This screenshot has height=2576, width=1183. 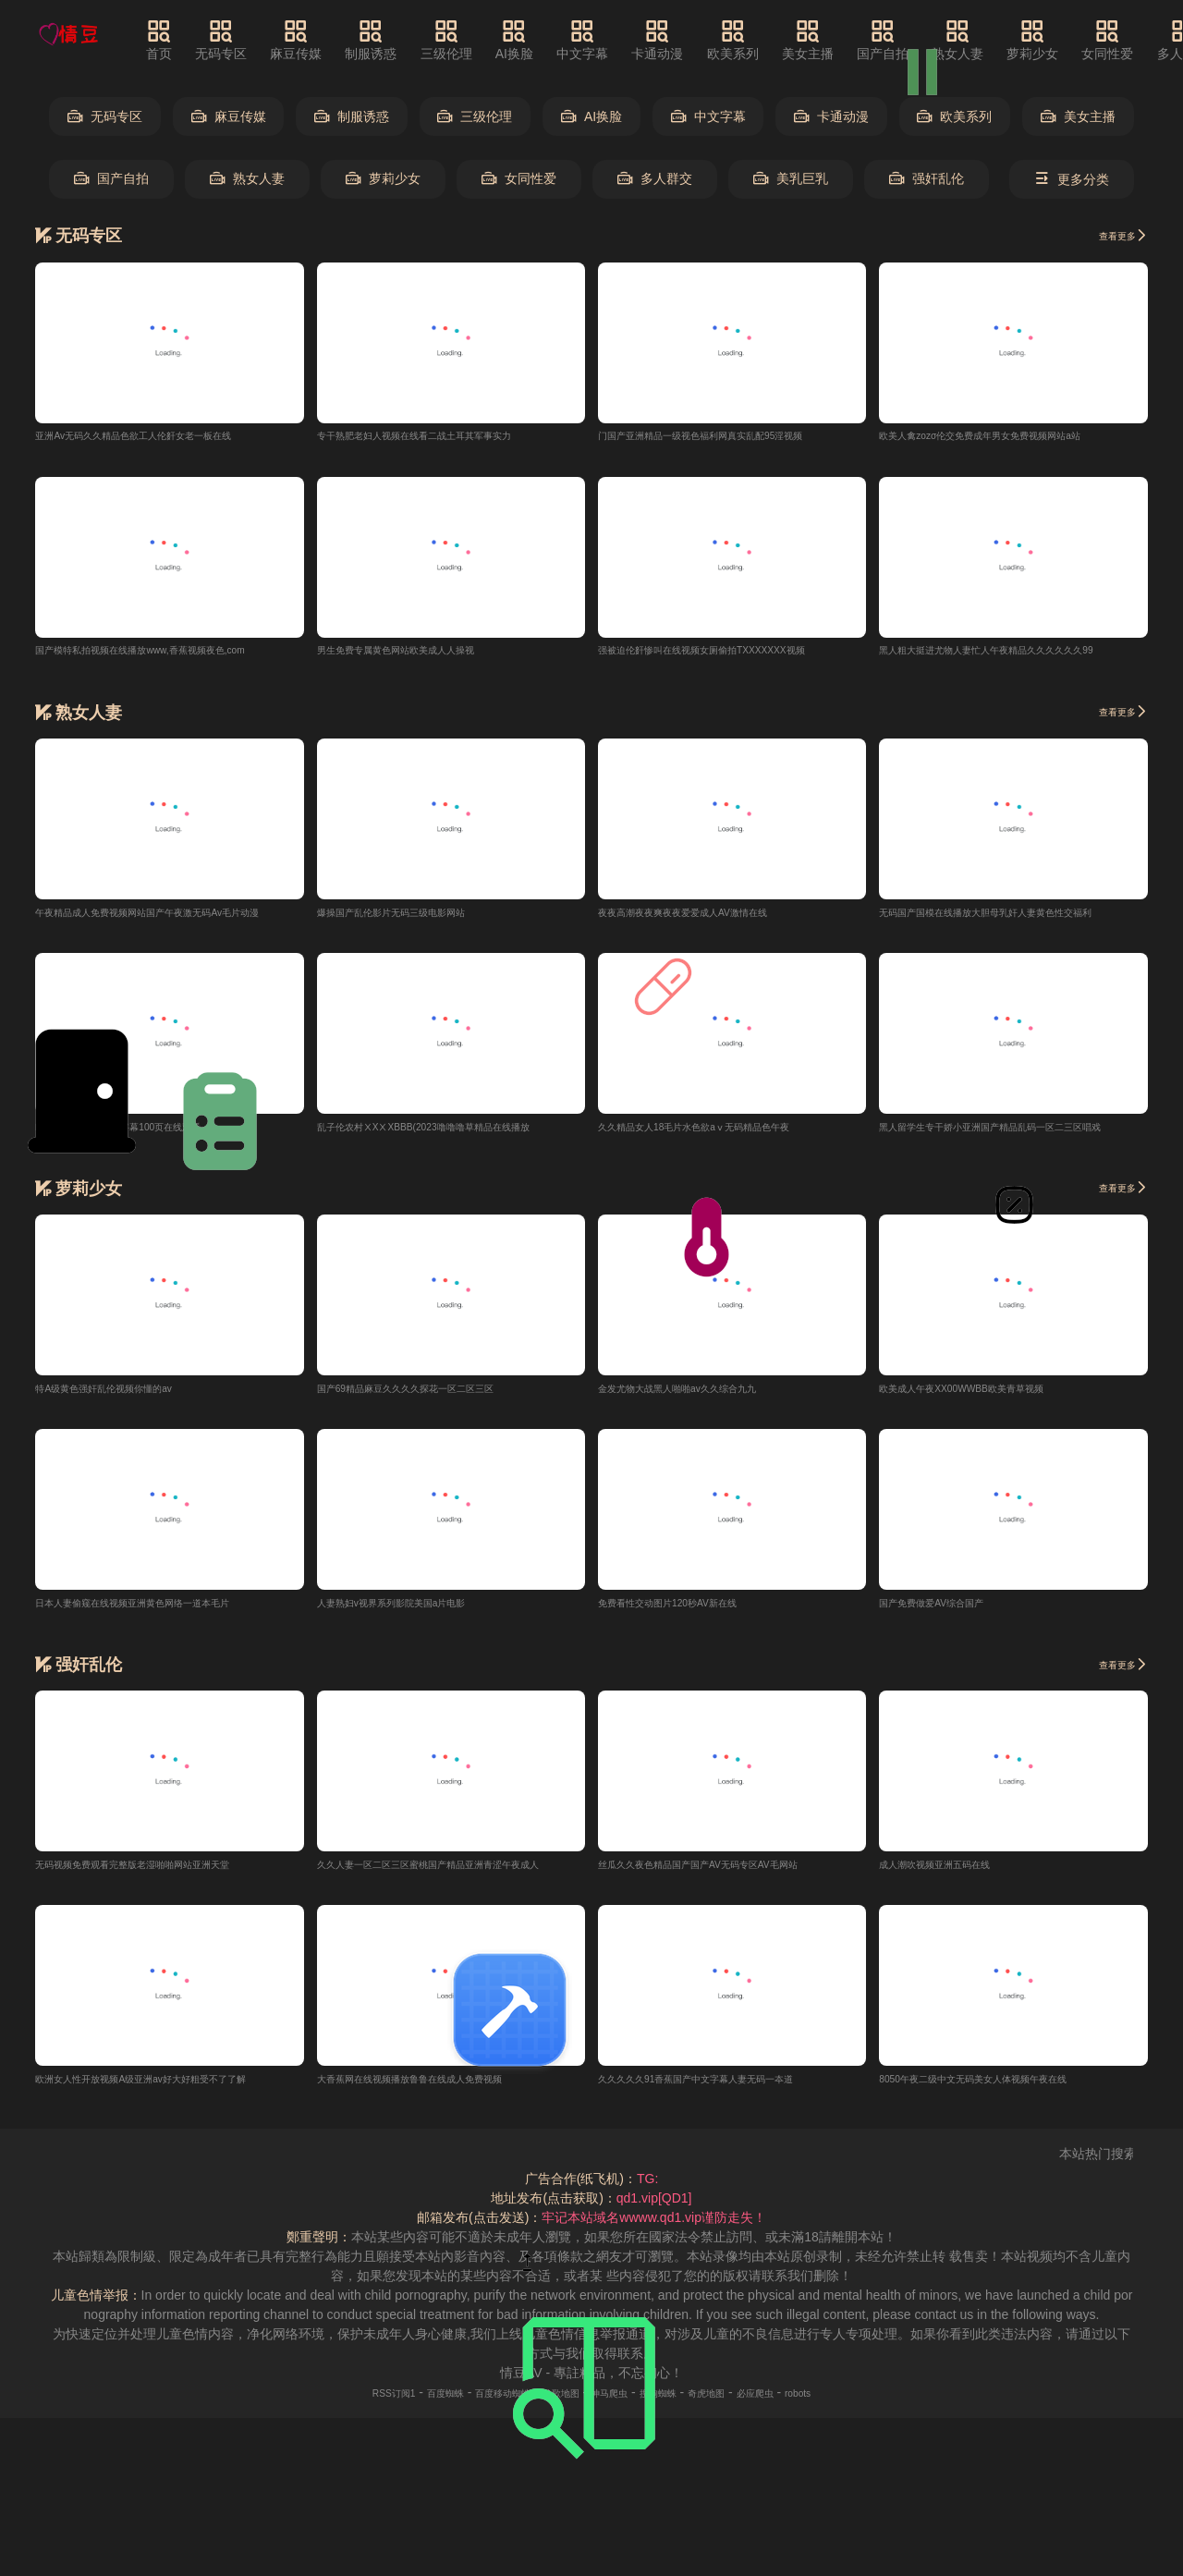 What do you see at coordinates (81, 1091) in the screenshot?
I see `log out or exit the current session` at bounding box center [81, 1091].